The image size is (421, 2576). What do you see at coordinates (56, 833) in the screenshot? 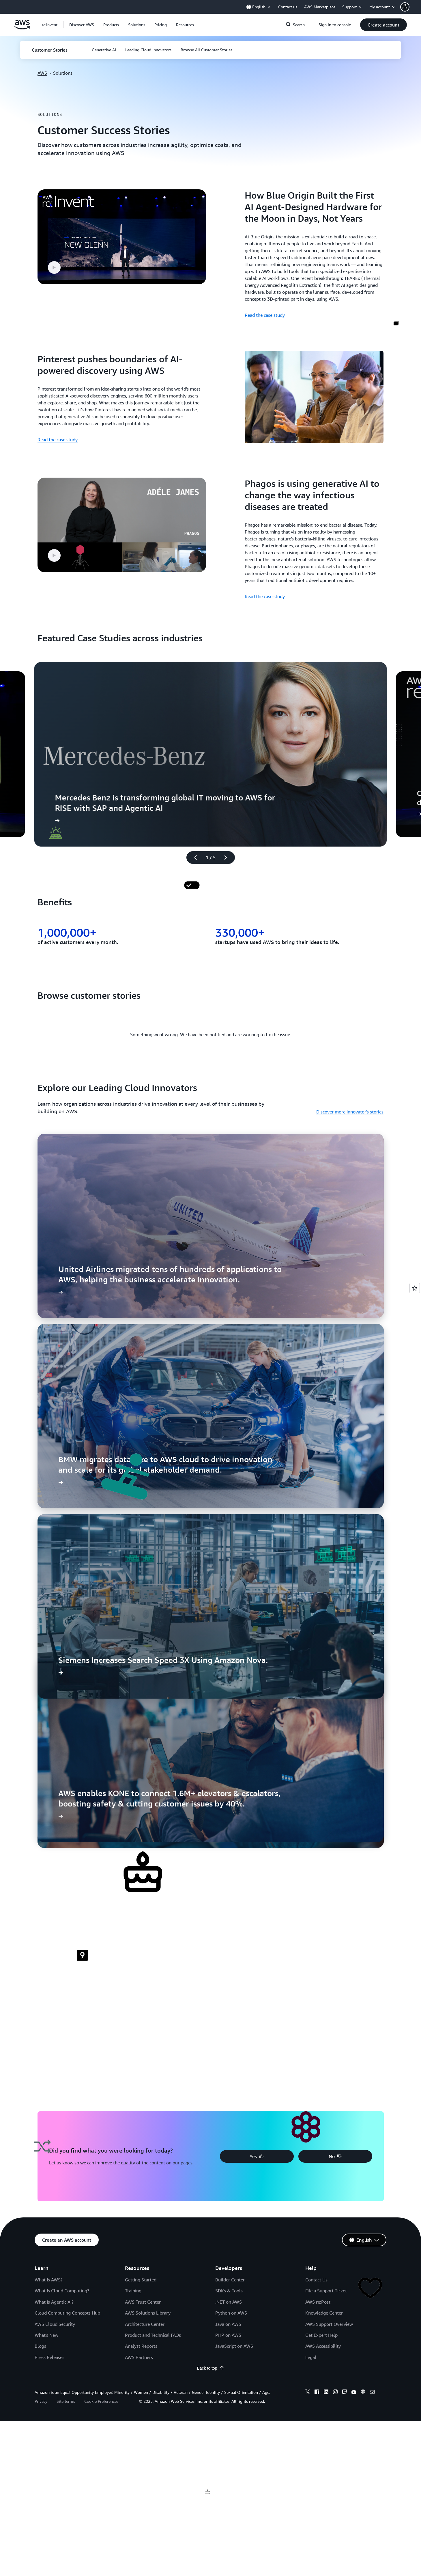
I see `access solar energy settings` at bounding box center [56, 833].